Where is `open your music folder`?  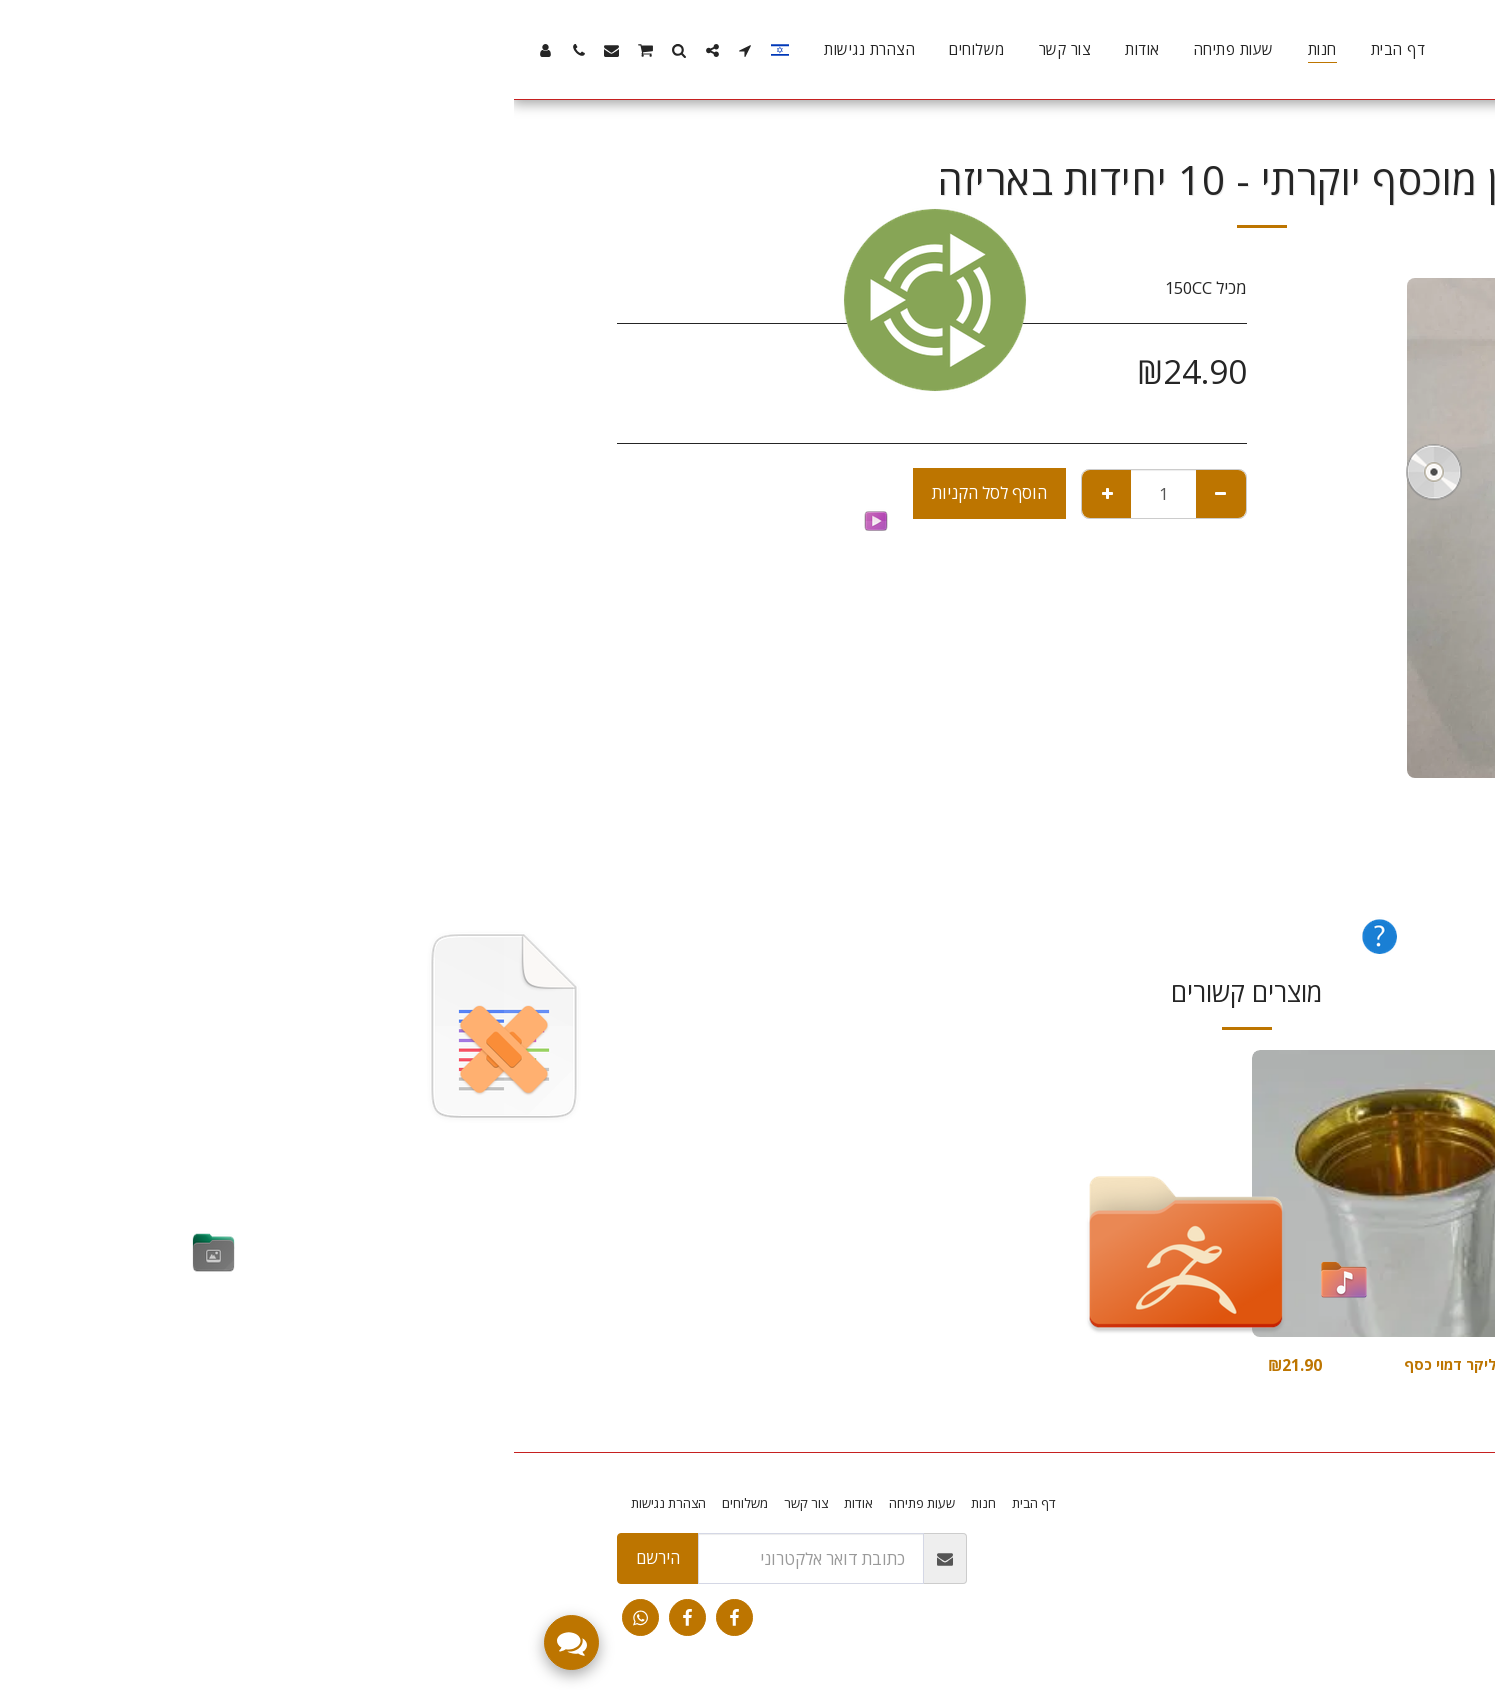 open your music folder is located at coordinates (1344, 1281).